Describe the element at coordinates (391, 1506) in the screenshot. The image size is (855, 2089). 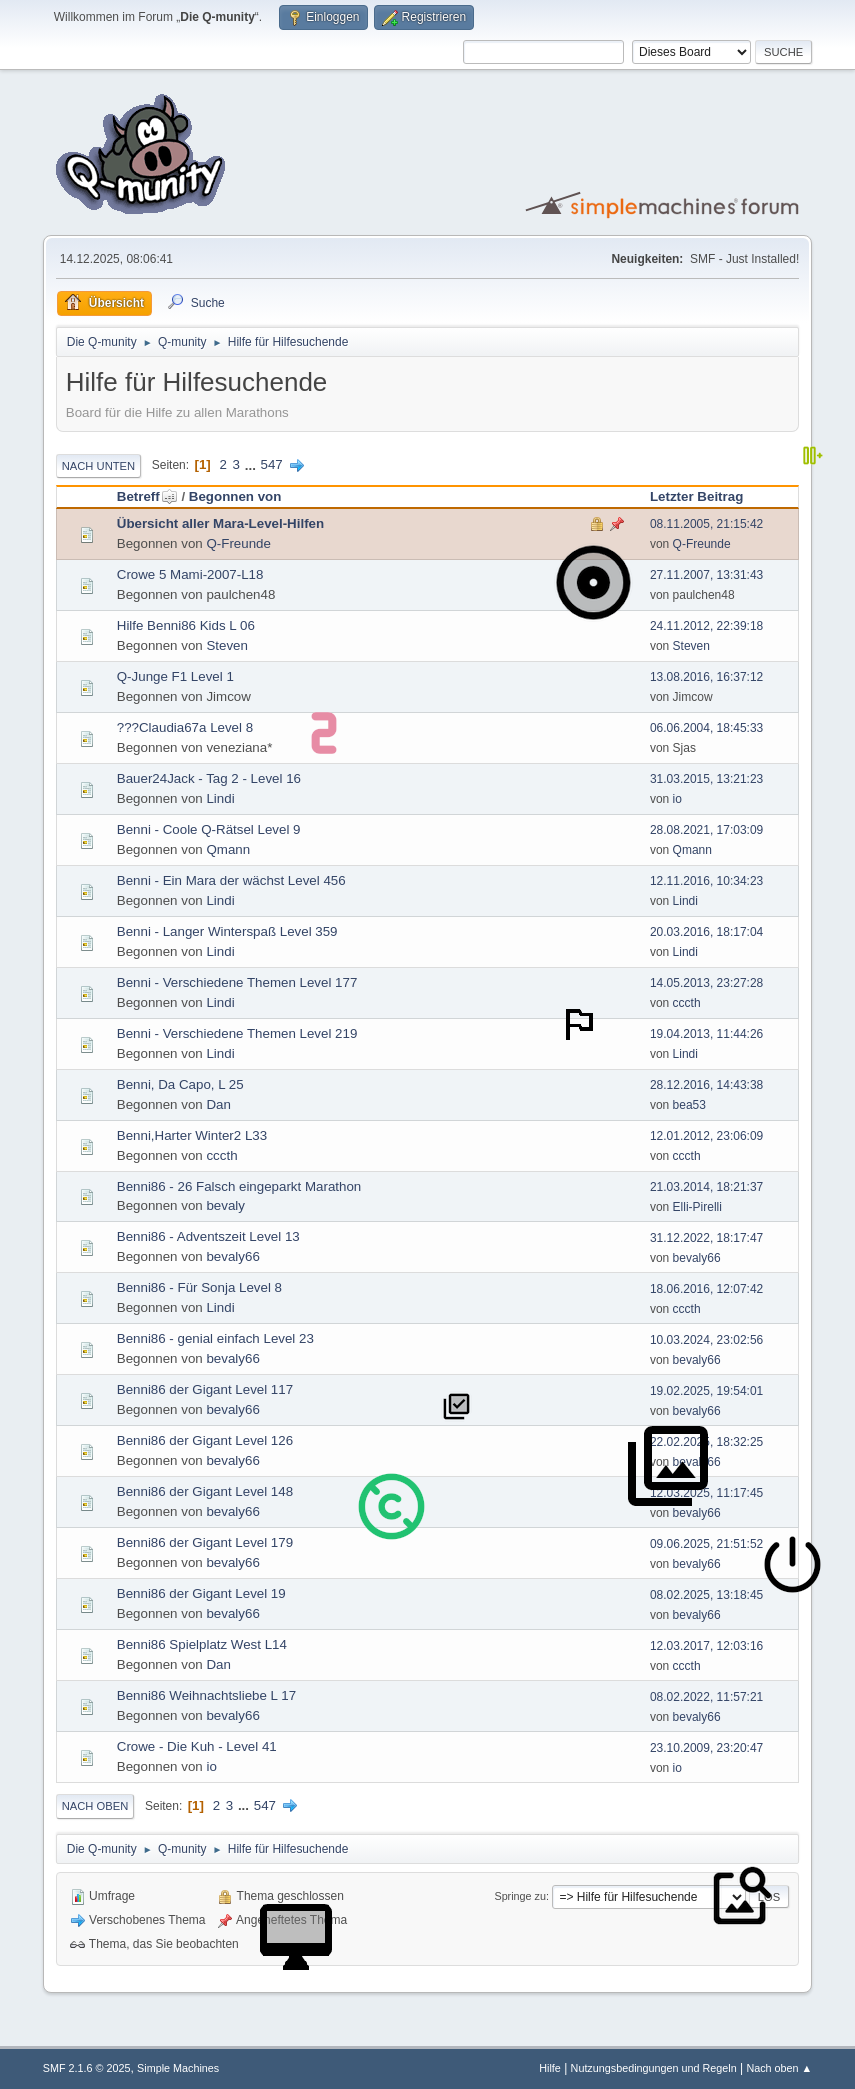
I see `indicates content is copyright-free or in the public domain` at that location.